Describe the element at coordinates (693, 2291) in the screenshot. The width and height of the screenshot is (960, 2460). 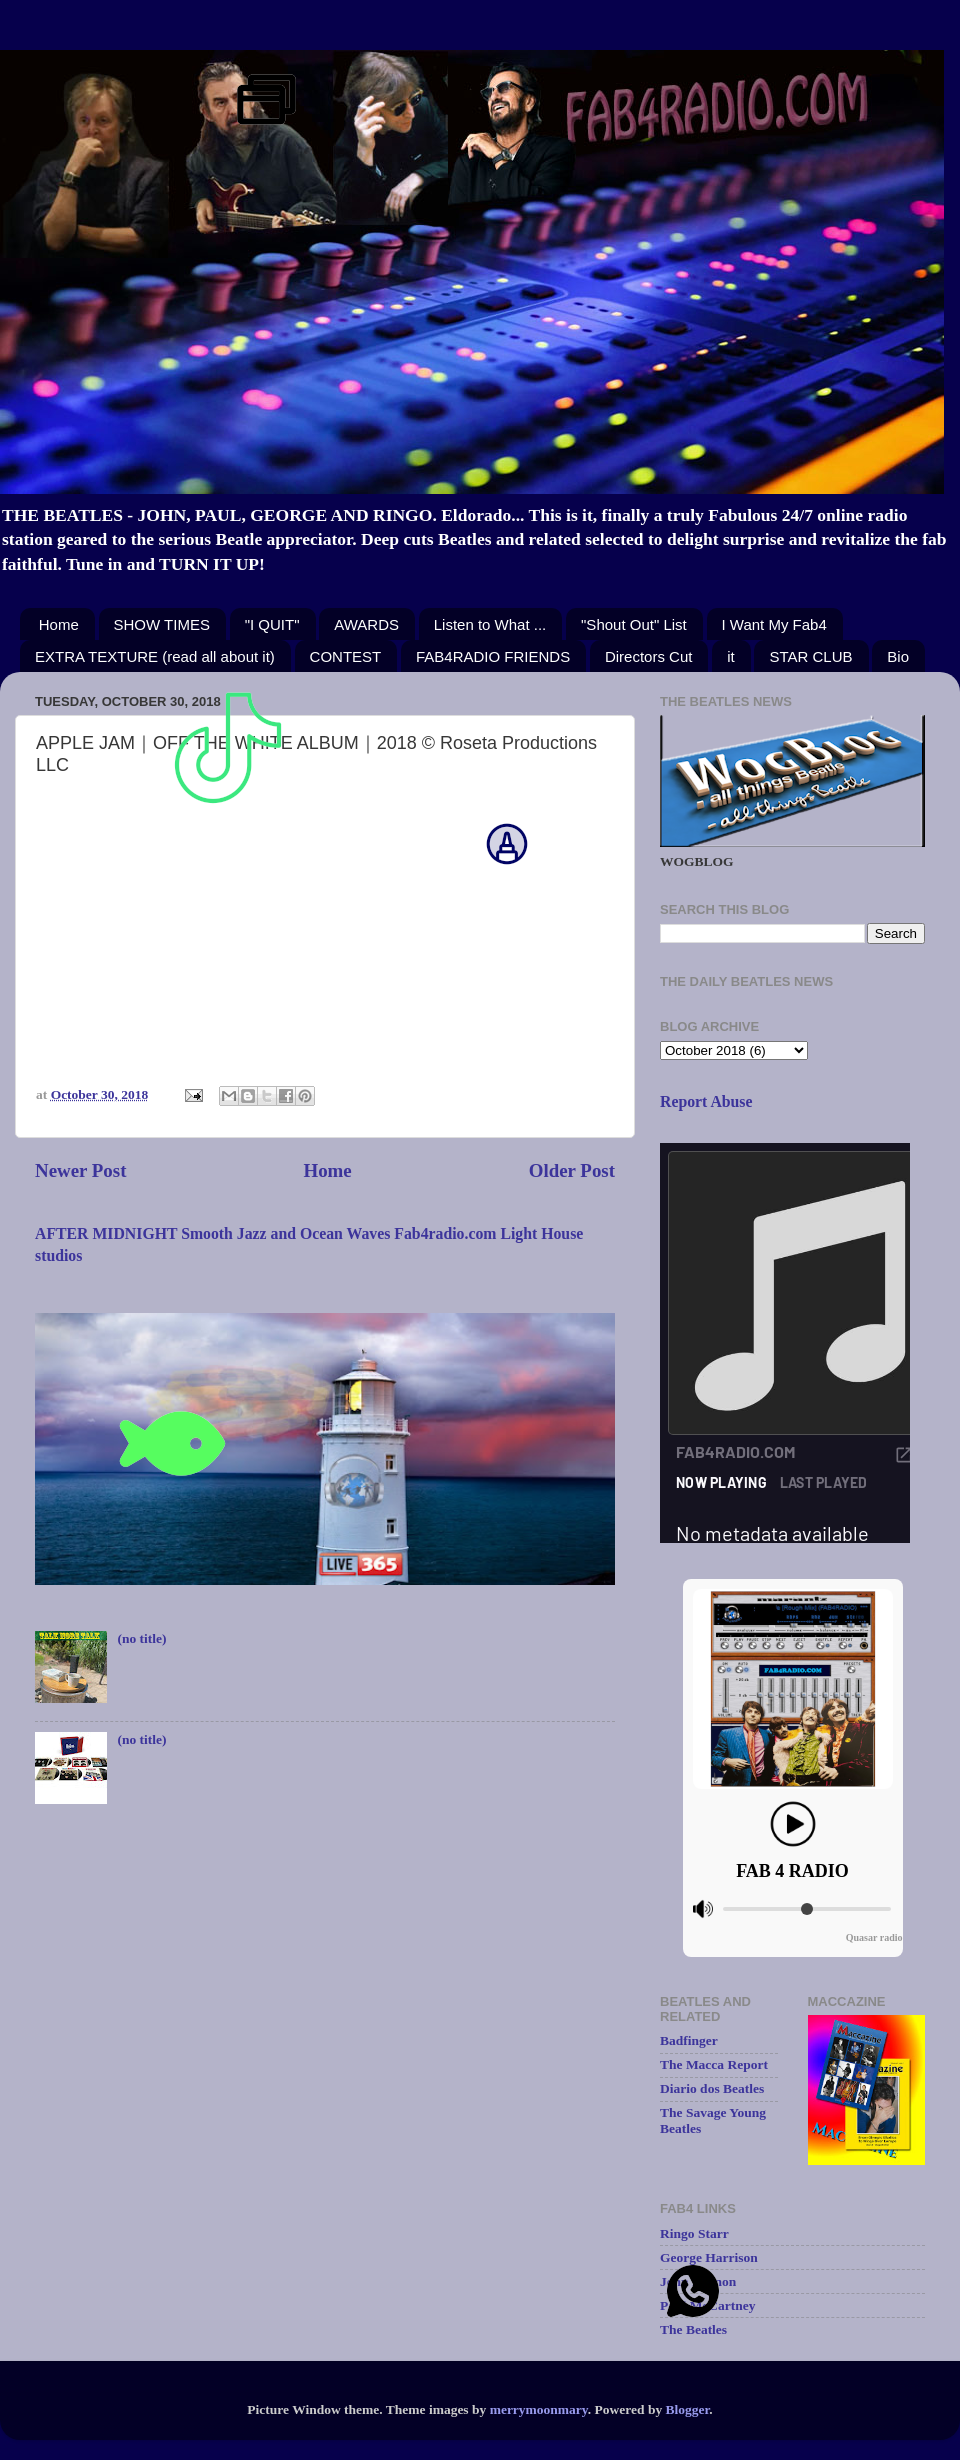
I see `open WhatsApp messaging app` at that location.